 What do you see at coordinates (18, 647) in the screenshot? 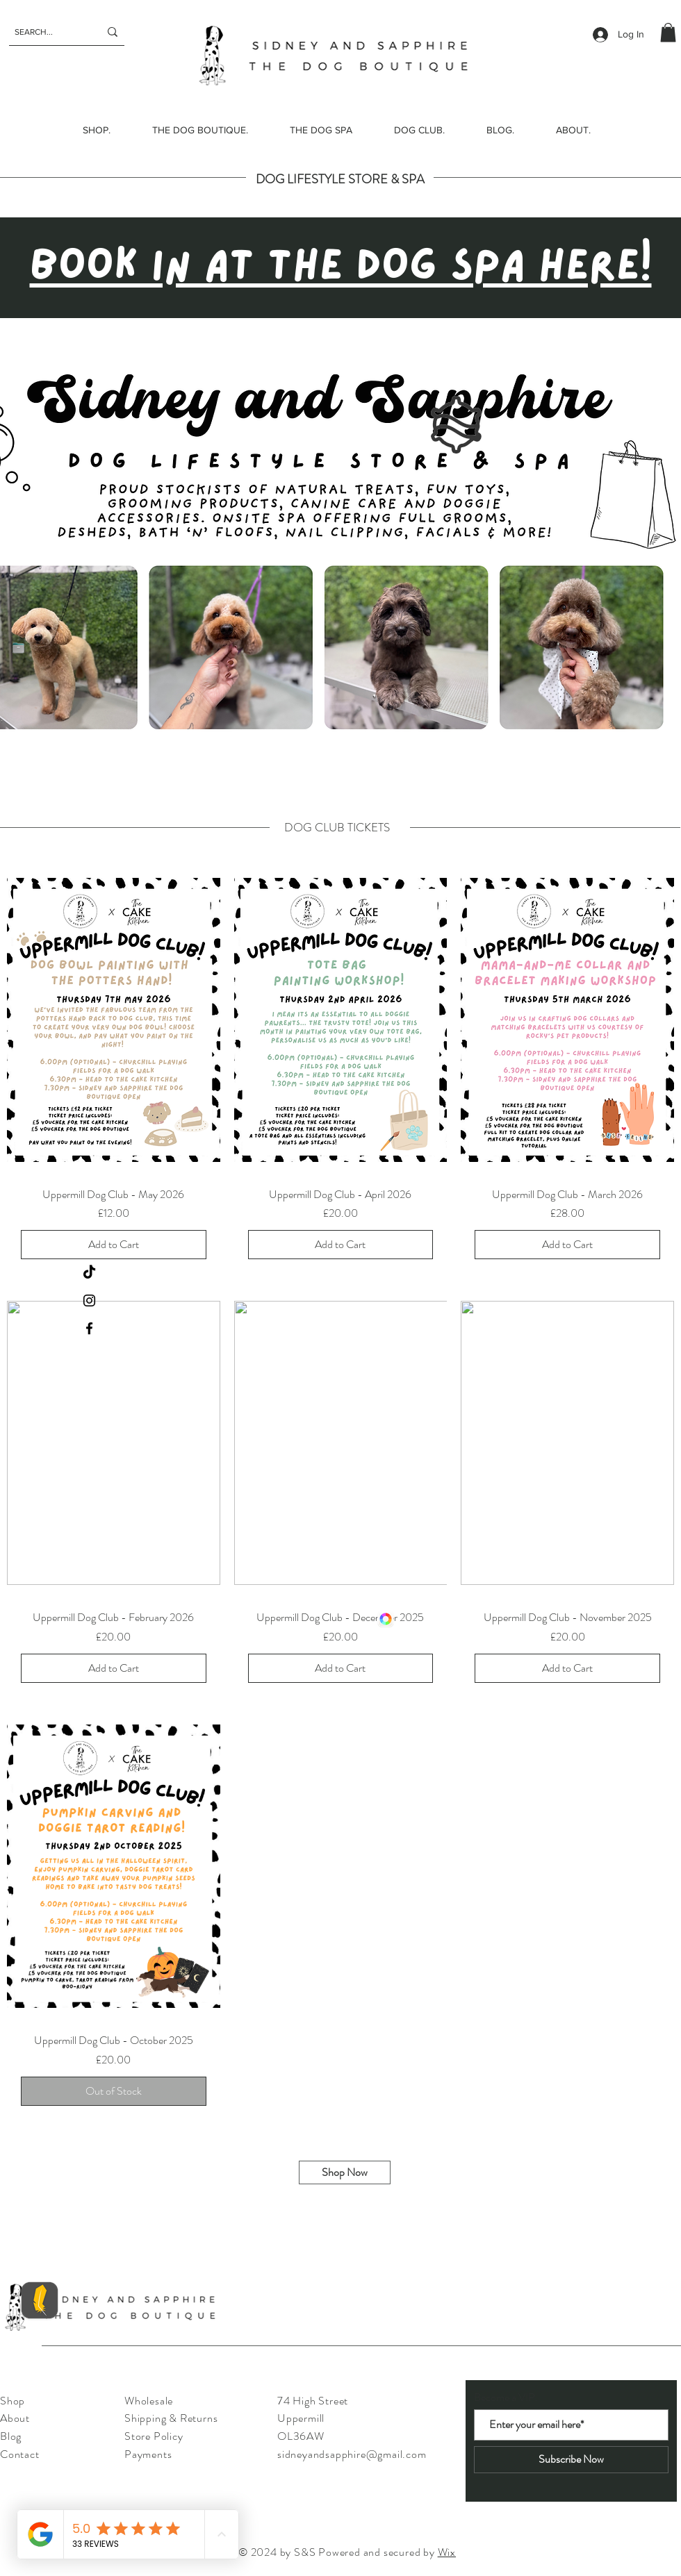
I see `open the file manager application` at bounding box center [18, 647].